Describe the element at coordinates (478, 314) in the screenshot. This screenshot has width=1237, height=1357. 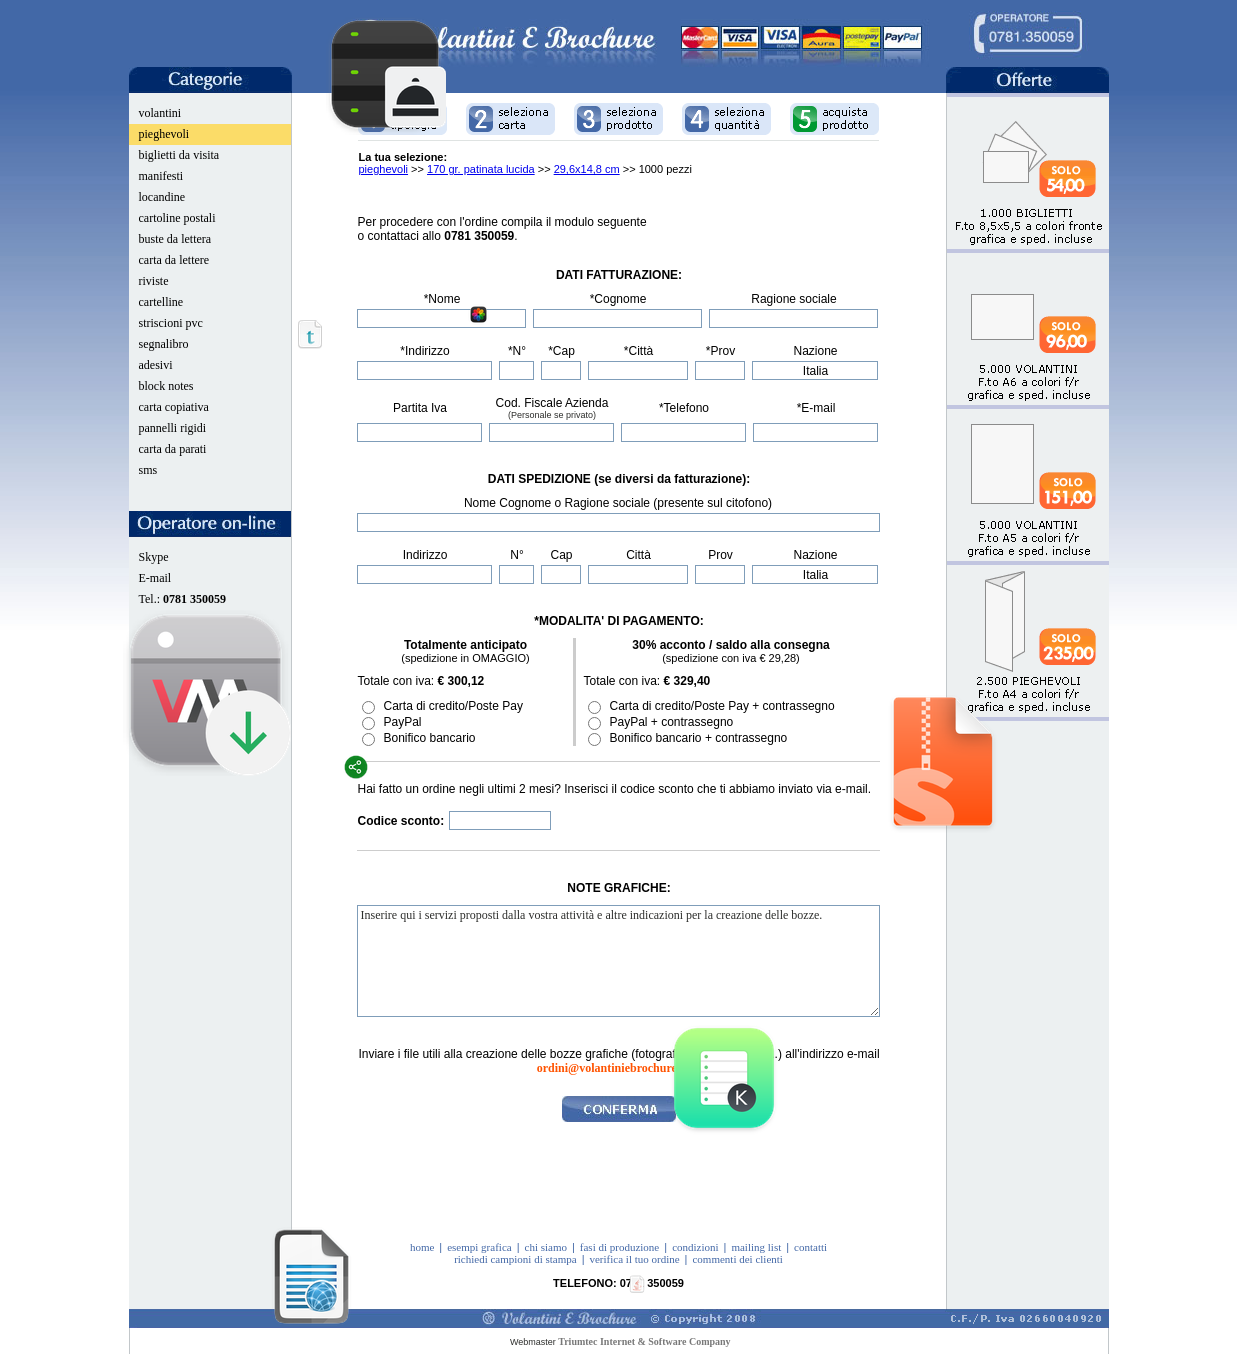
I see `open the photos app` at that location.